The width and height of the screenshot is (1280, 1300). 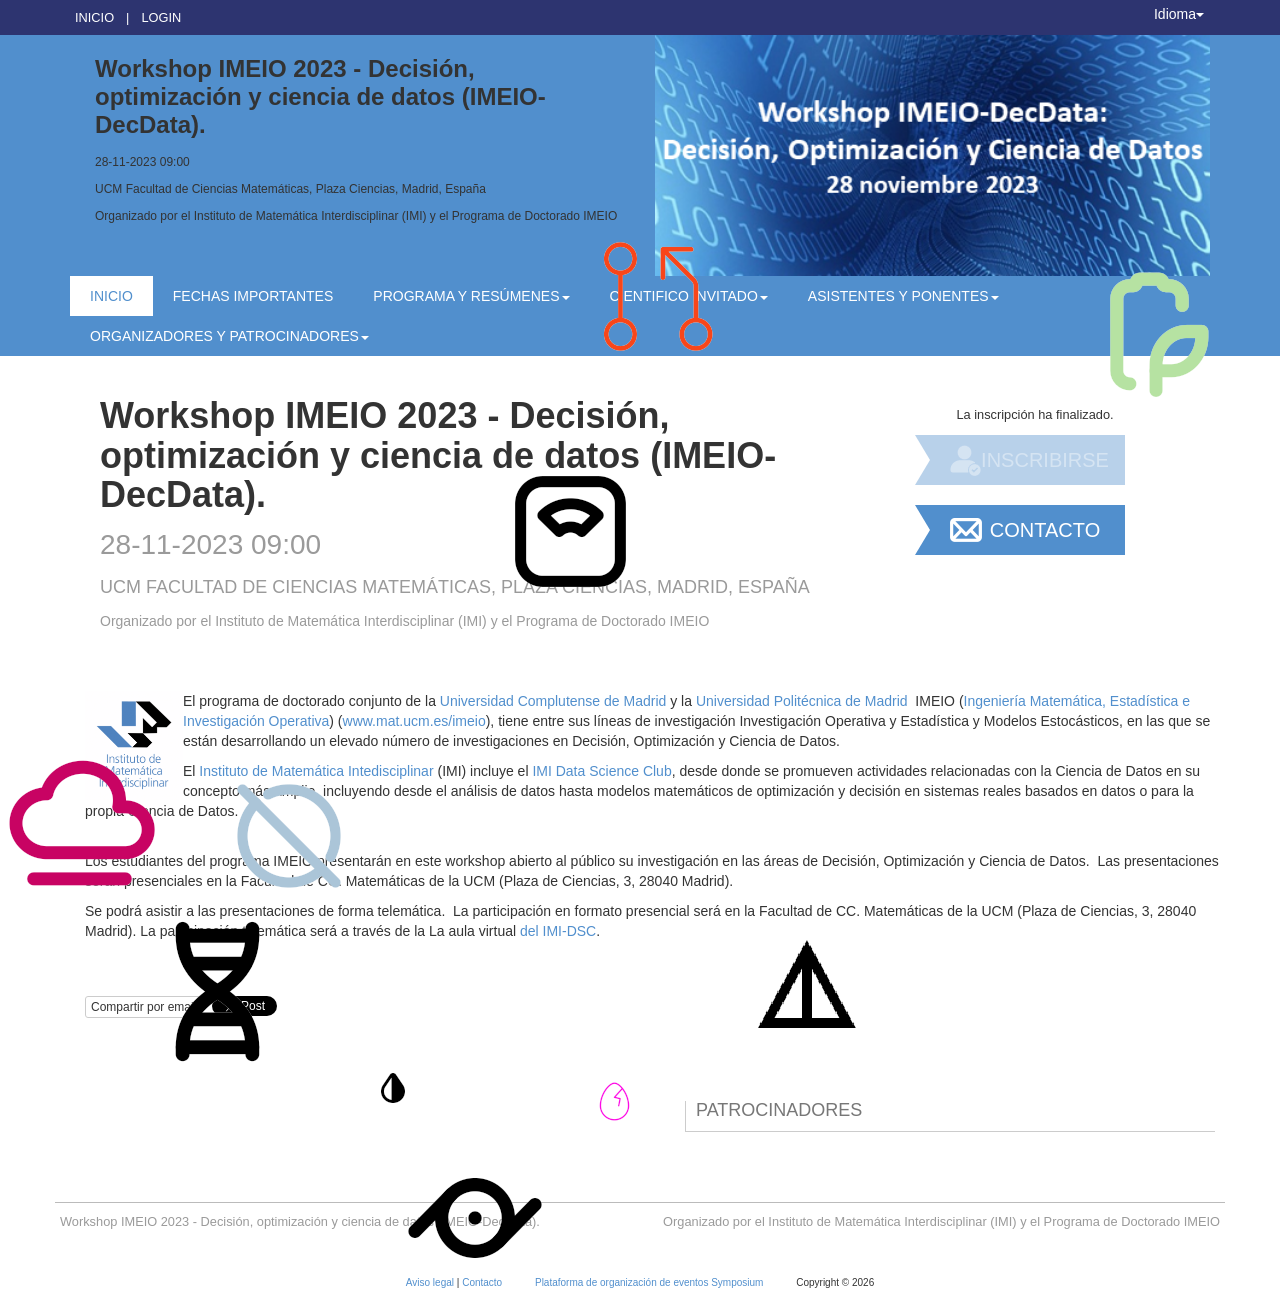 What do you see at coordinates (807, 984) in the screenshot?
I see `view item details` at bounding box center [807, 984].